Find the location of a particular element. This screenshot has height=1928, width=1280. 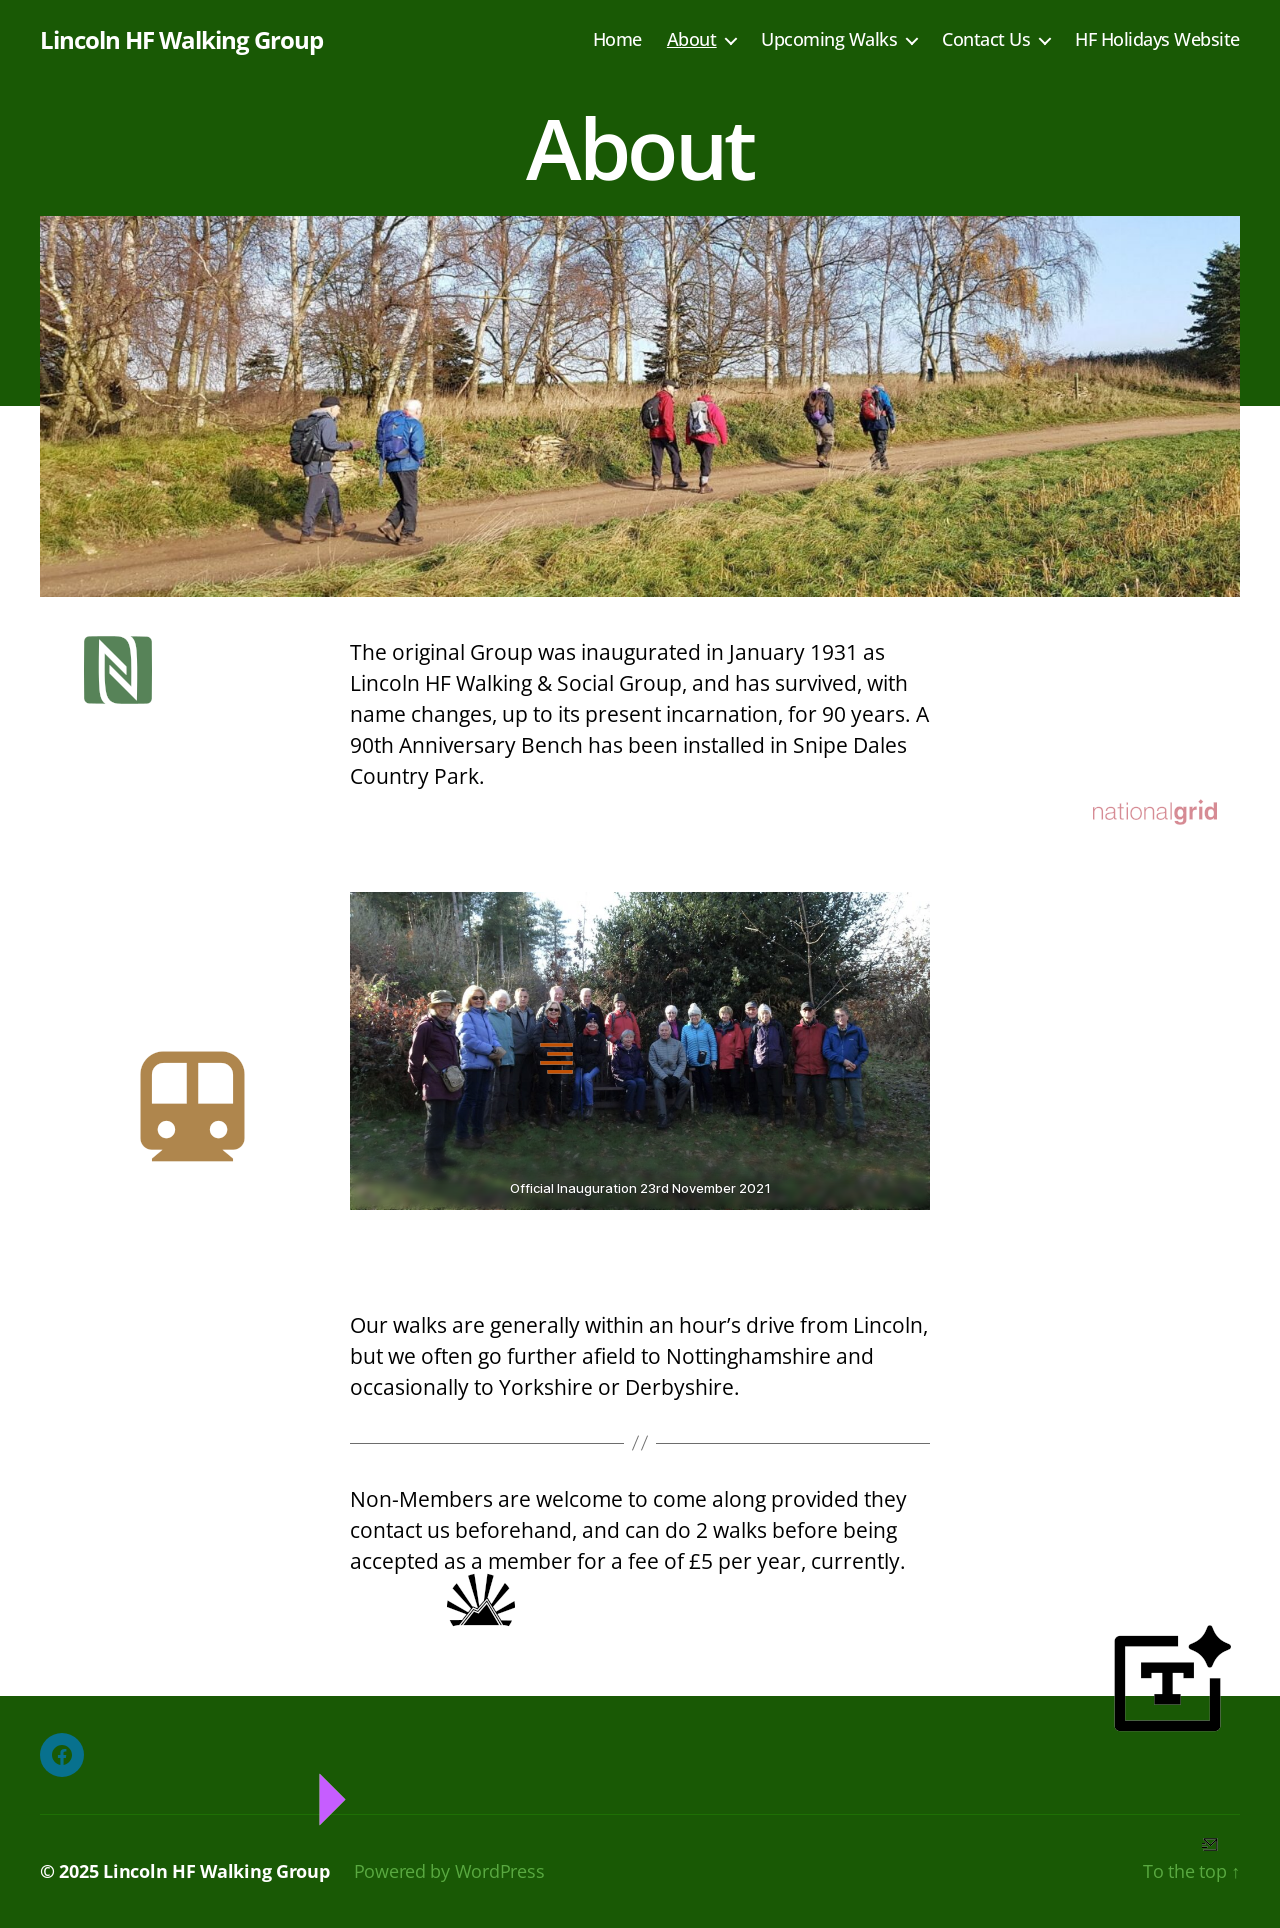

generate text using AI is located at coordinates (1167, 1683).